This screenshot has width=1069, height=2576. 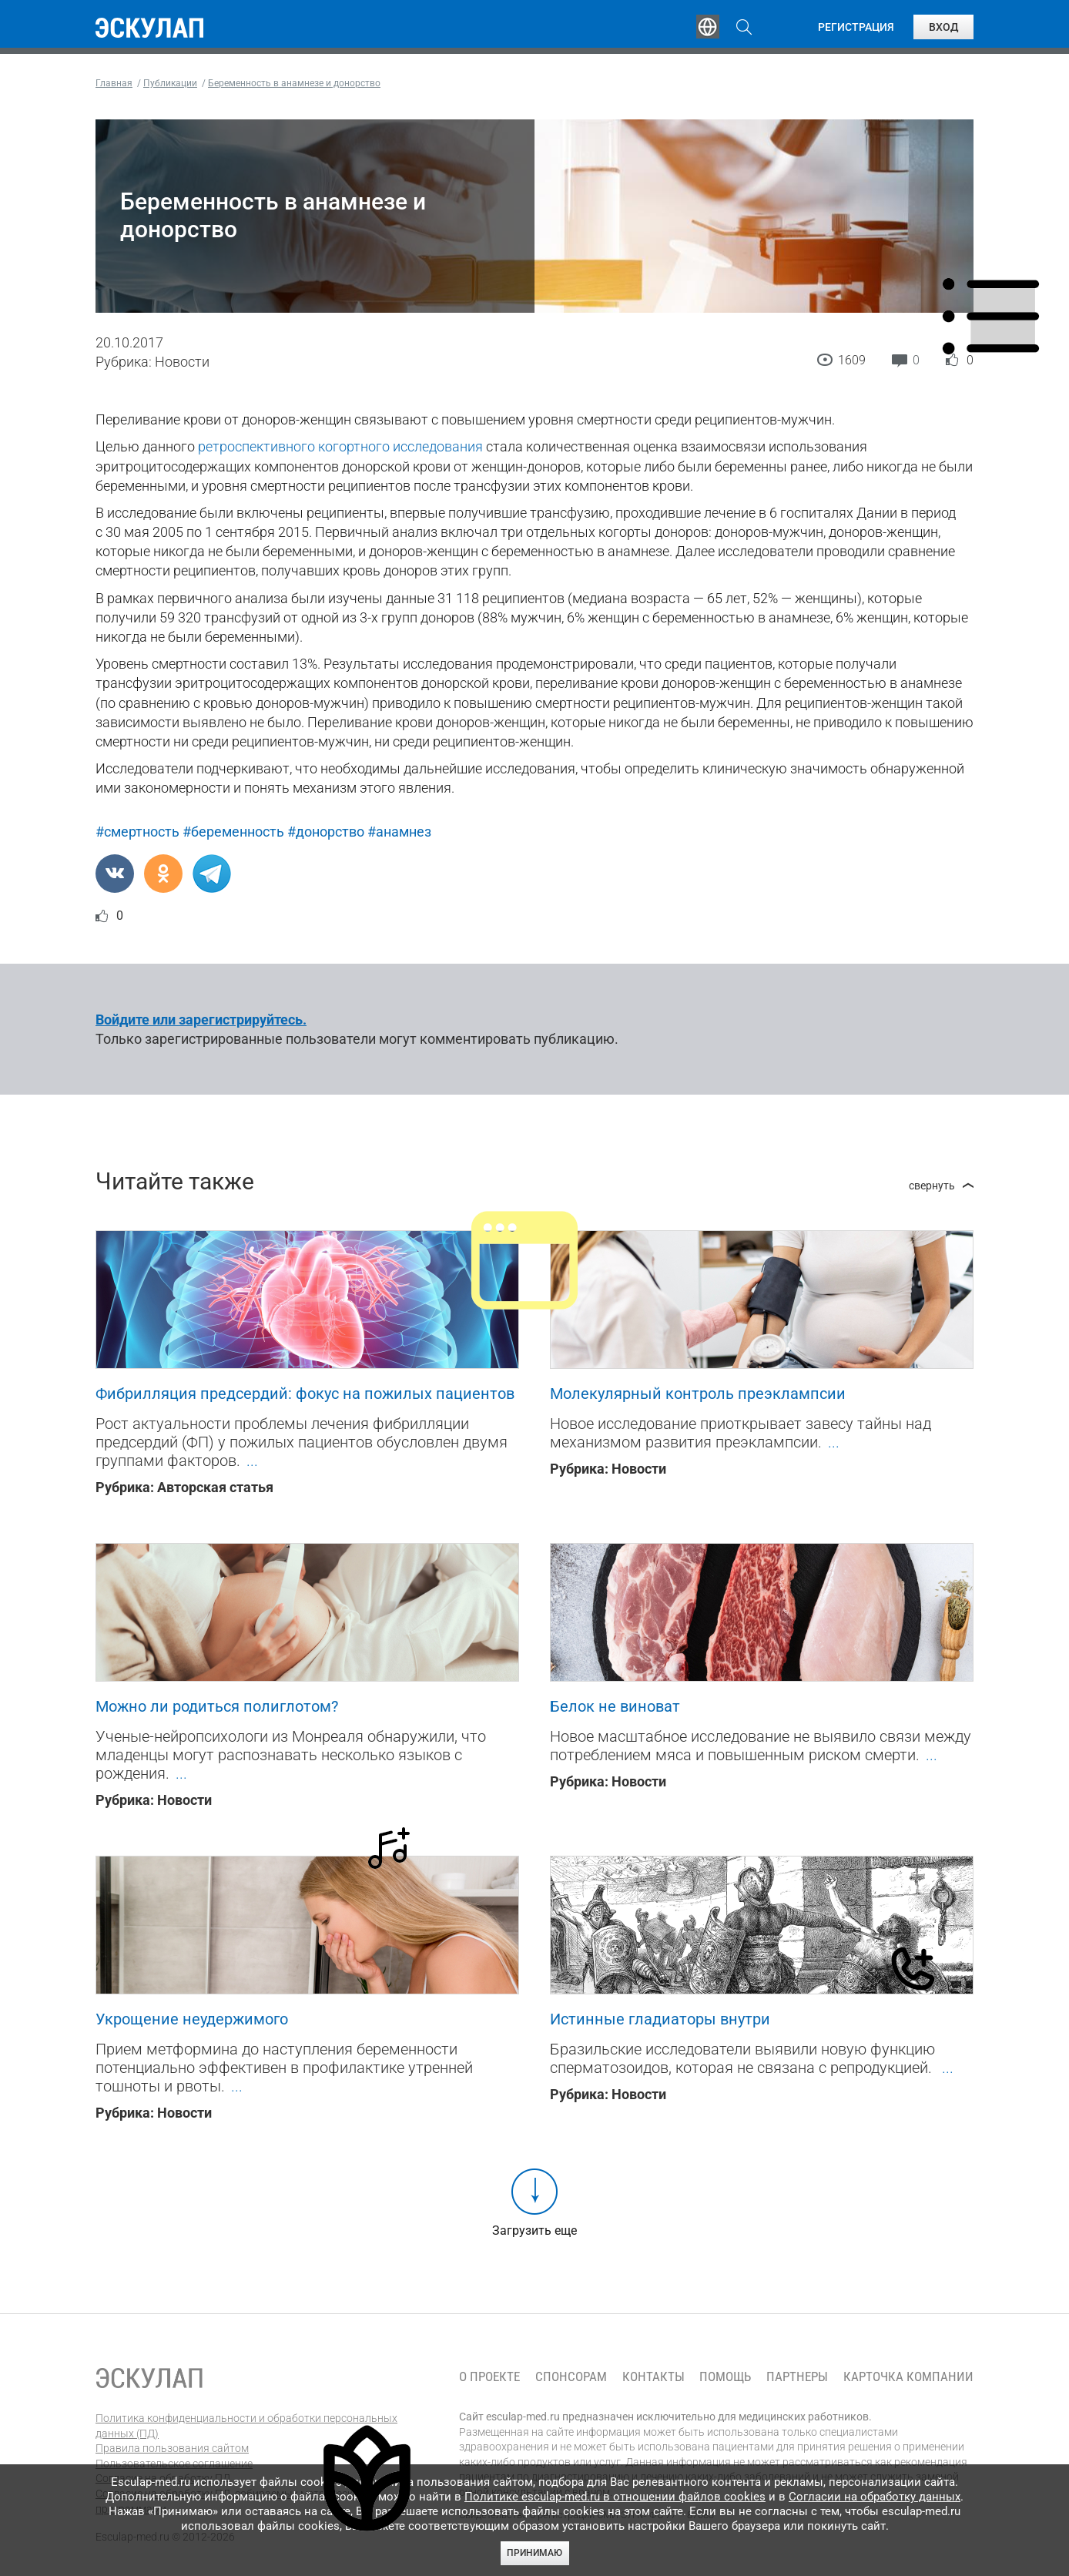 I want to click on add a new contact, so click(x=913, y=1967).